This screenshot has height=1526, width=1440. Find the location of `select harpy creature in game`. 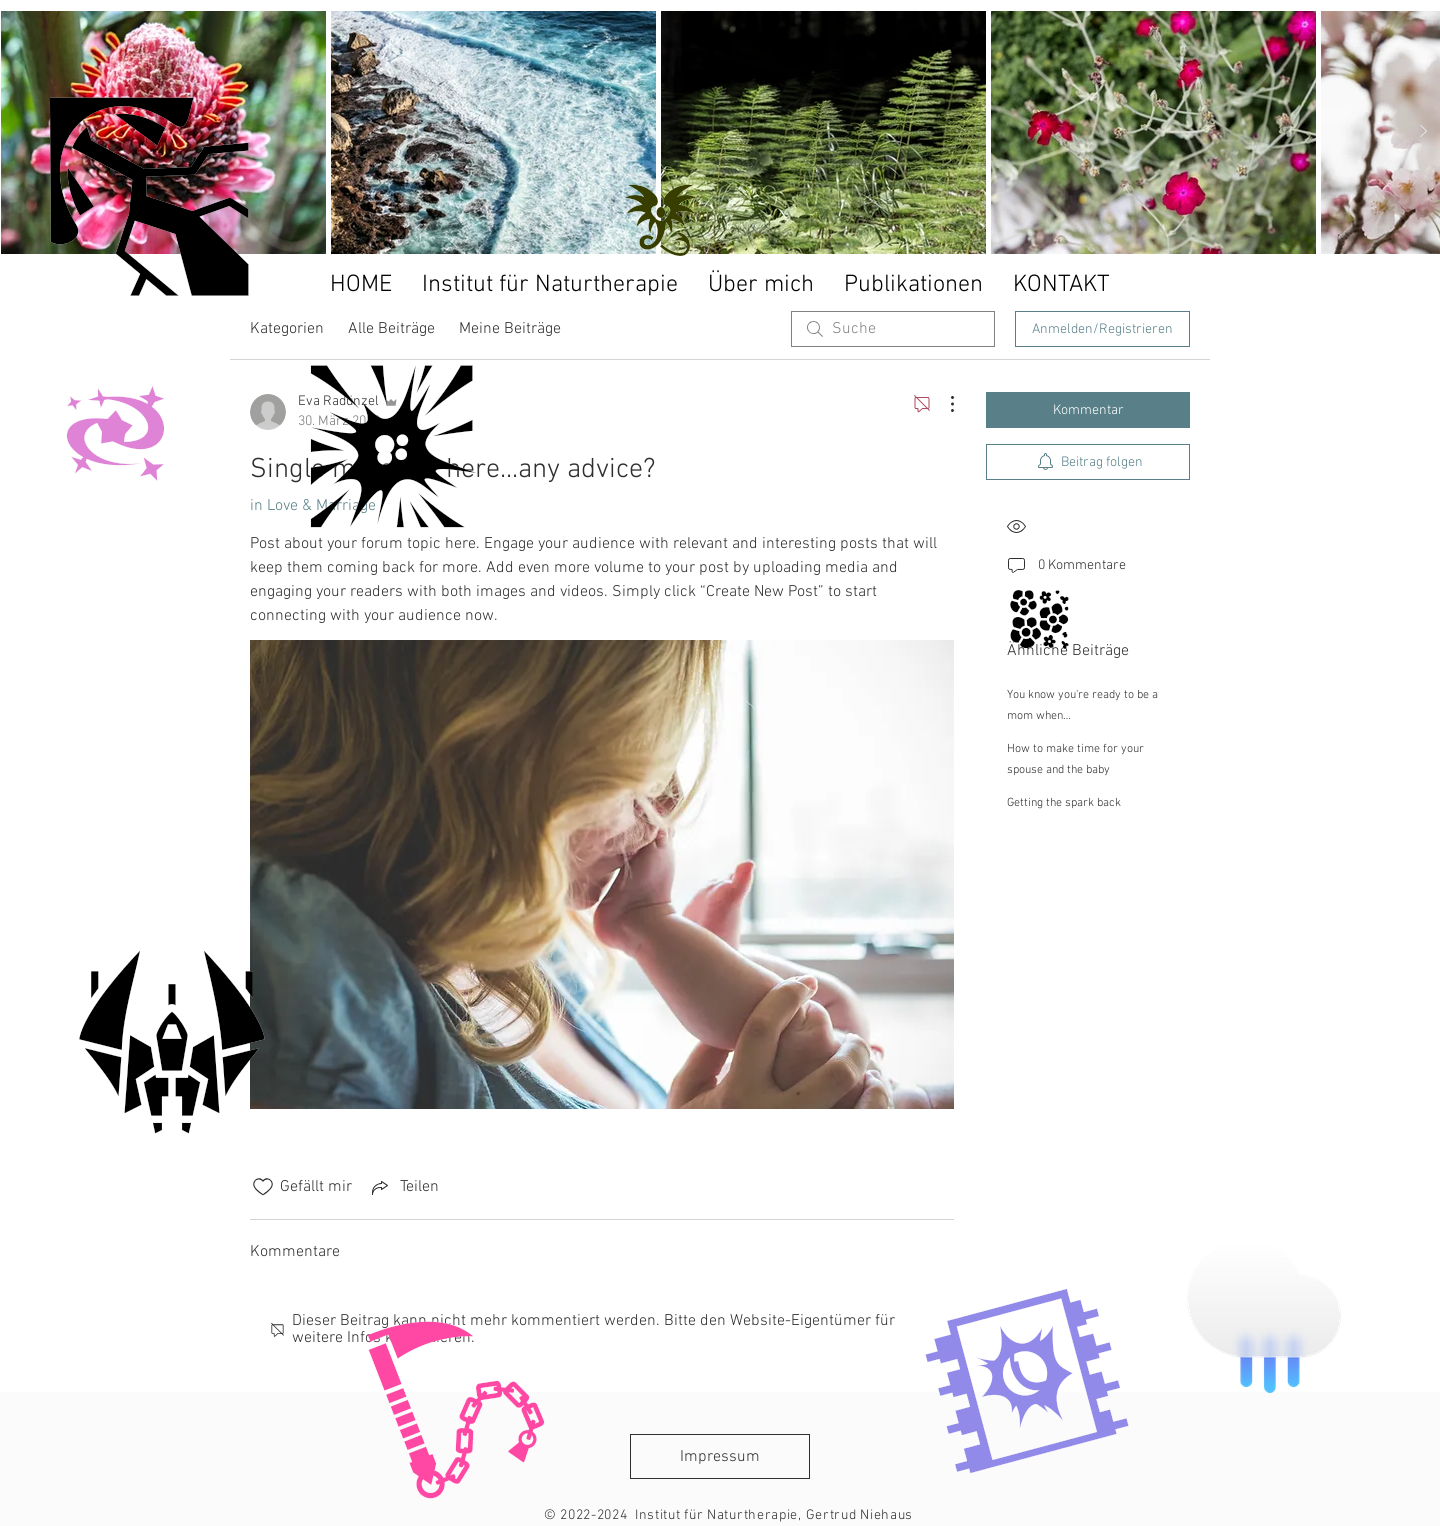

select harpy creature in game is located at coordinates (661, 220).